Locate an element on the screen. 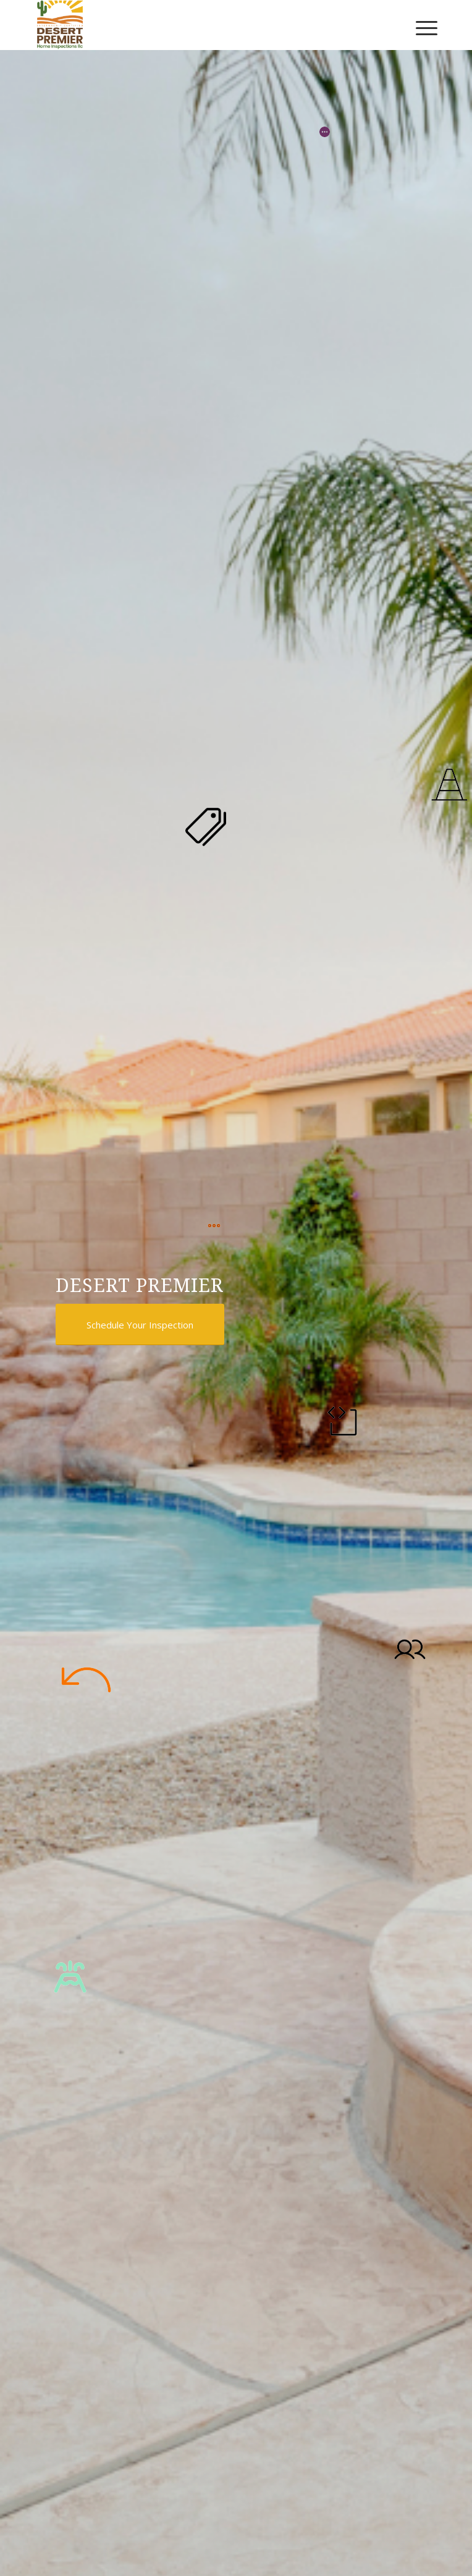  indicates an area under construction or maintenance is located at coordinates (449, 785).